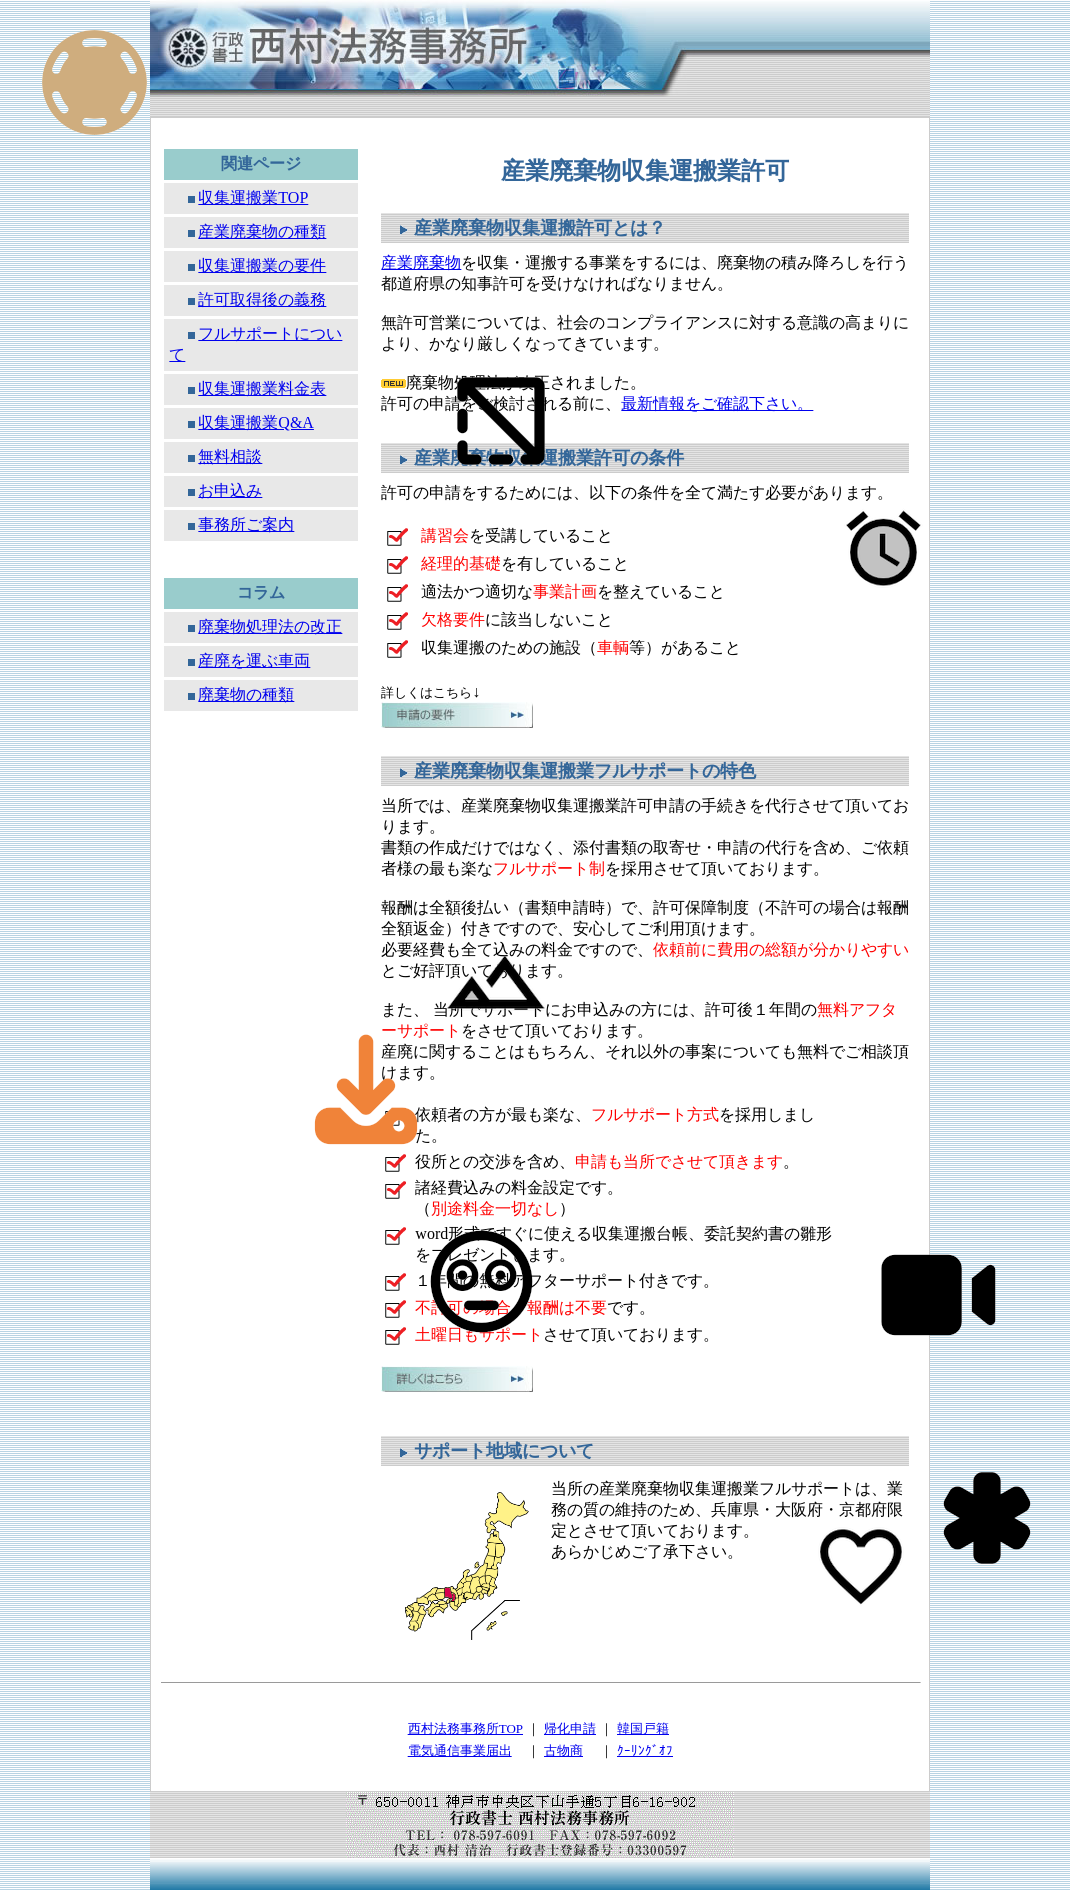 The width and height of the screenshot is (1070, 1890). Describe the element at coordinates (94, 82) in the screenshot. I see `indicates loading or processing in progress` at that location.